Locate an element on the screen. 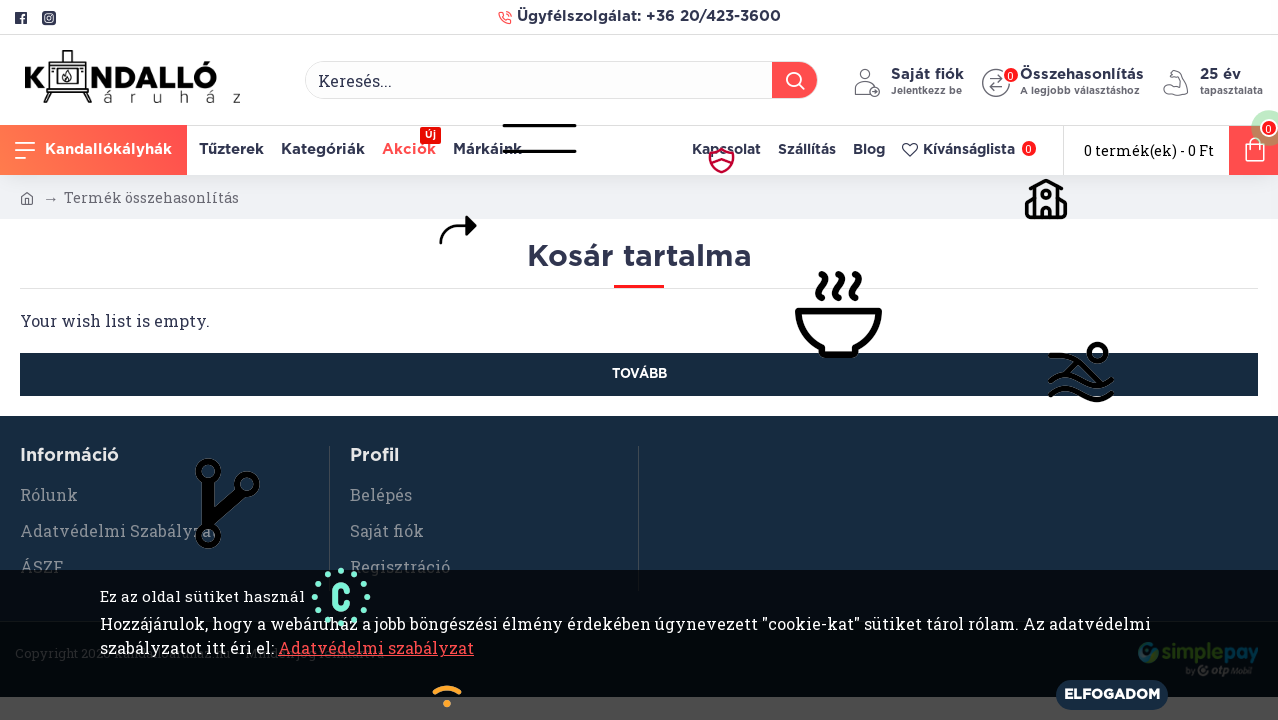 This screenshot has width=1278, height=720. indicates equality or comparison between values is located at coordinates (539, 138).